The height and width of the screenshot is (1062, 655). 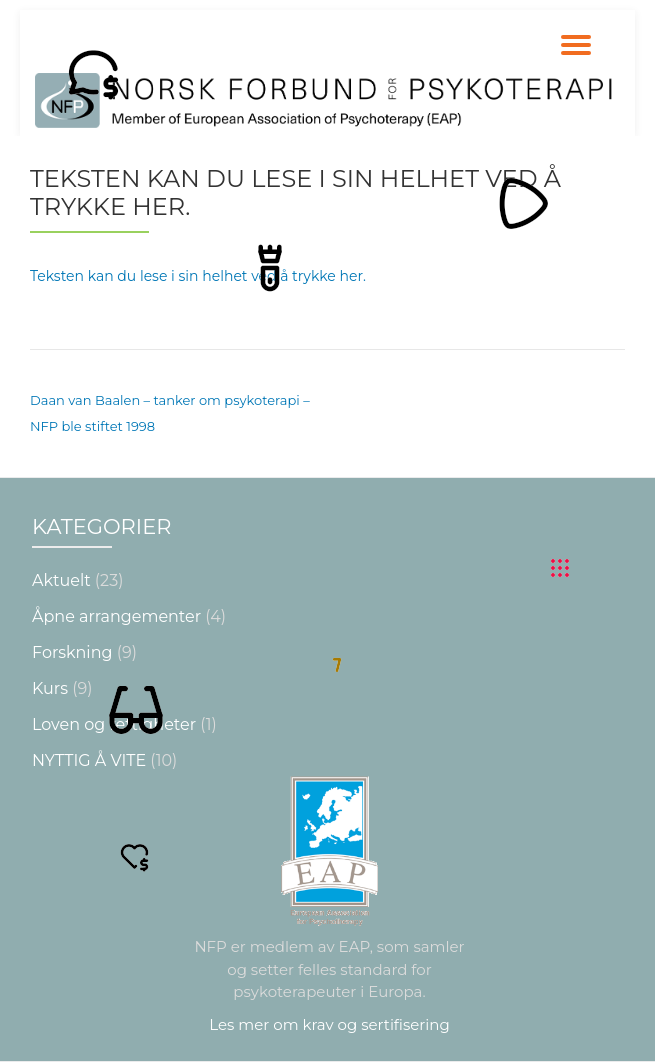 What do you see at coordinates (337, 665) in the screenshot?
I see `indicates item number 7 in a list or sequence` at bounding box center [337, 665].